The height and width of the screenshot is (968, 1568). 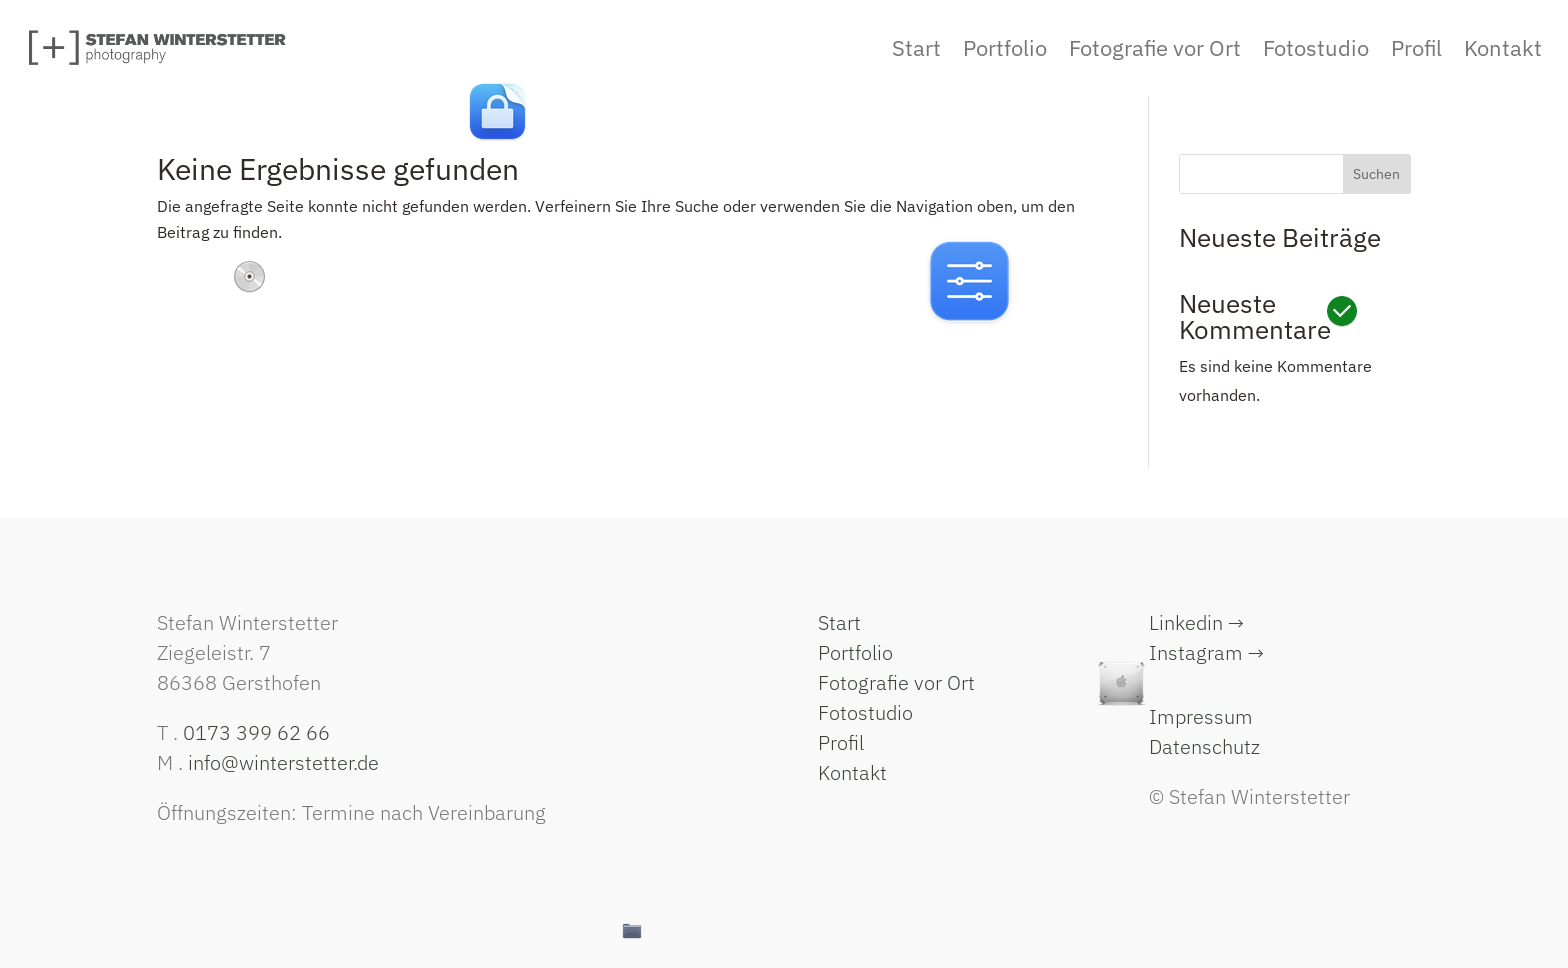 I want to click on open desktop display settings, so click(x=969, y=282).